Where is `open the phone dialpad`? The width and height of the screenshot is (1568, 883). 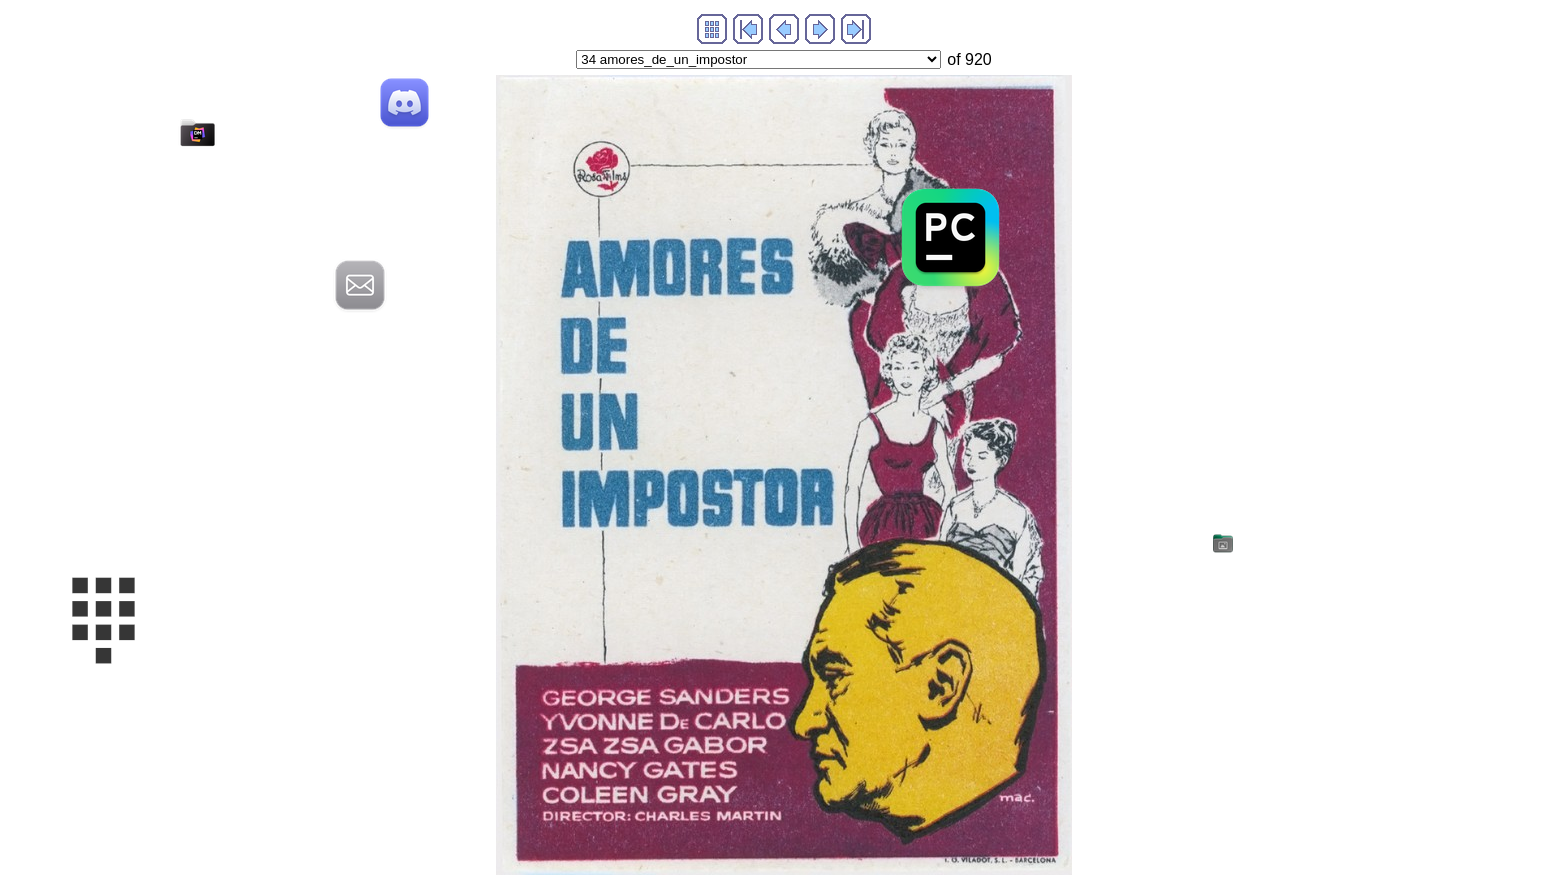
open the phone dialpad is located at coordinates (103, 624).